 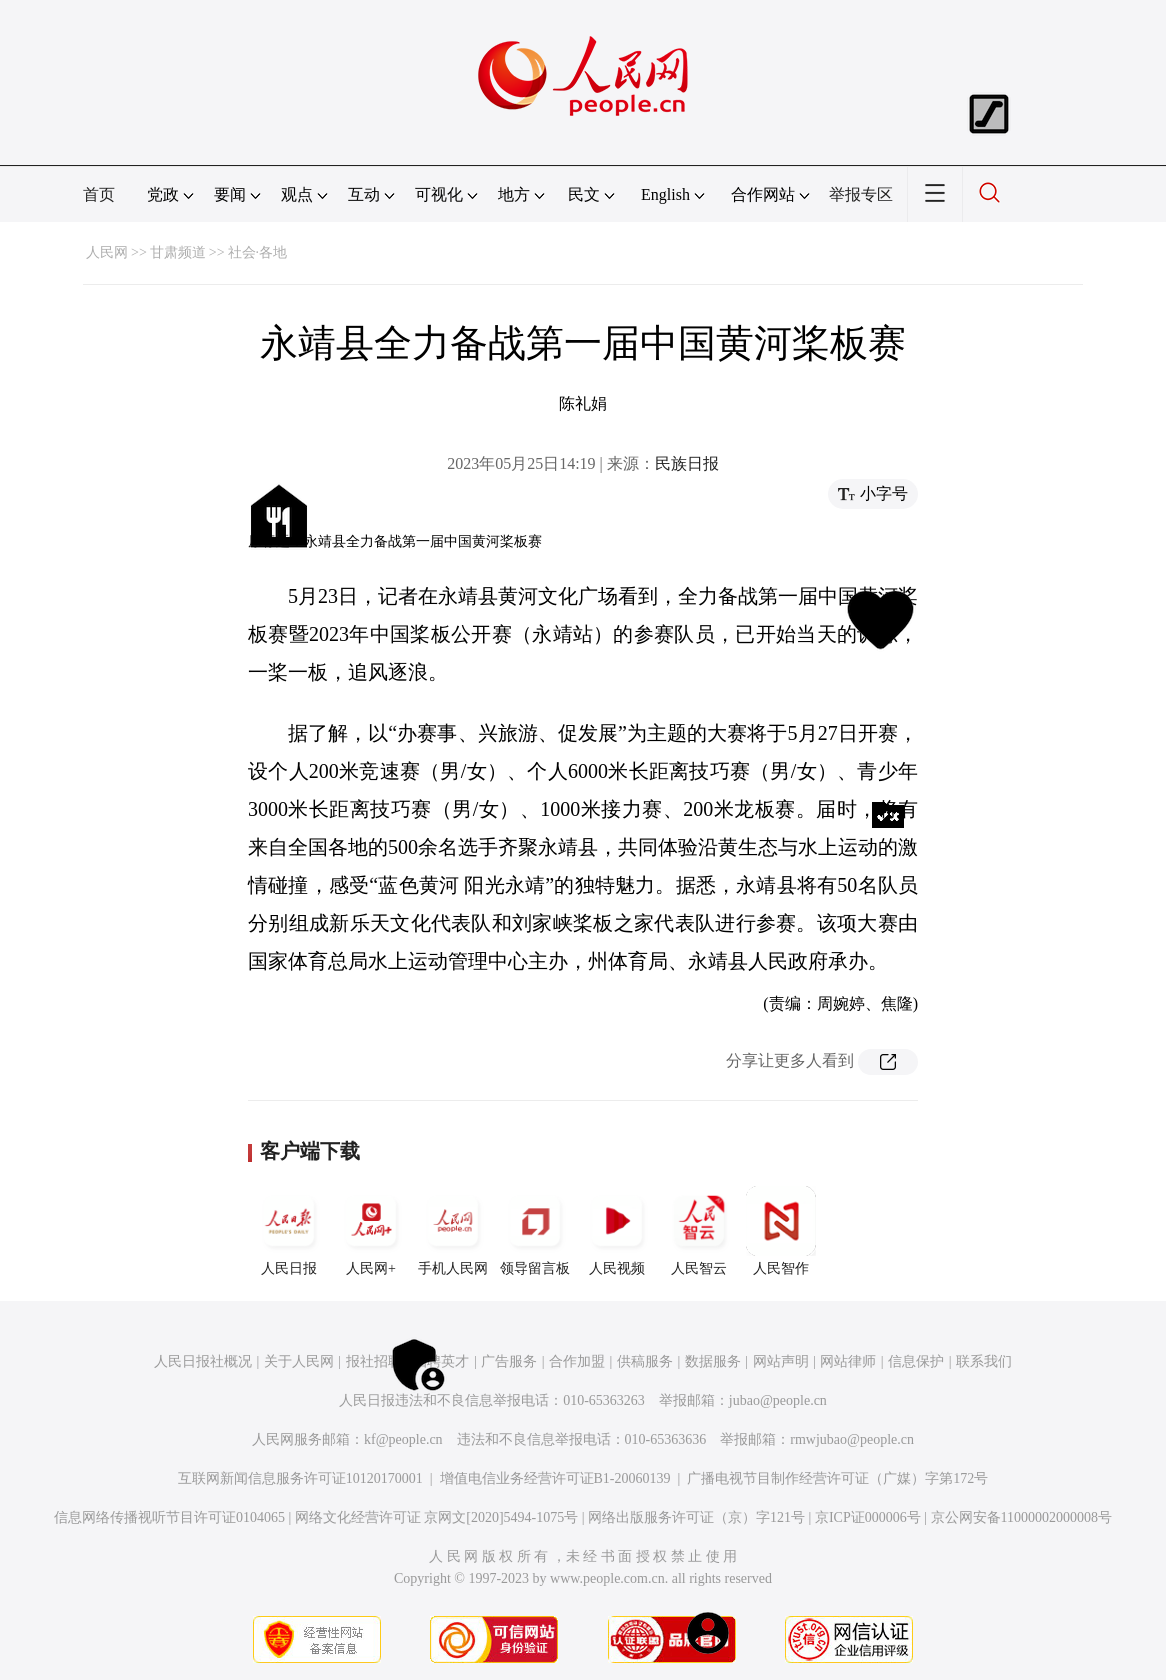 What do you see at coordinates (708, 1633) in the screenshot?
I see `access your profile or account settings` at bounding box center [708, 1633].